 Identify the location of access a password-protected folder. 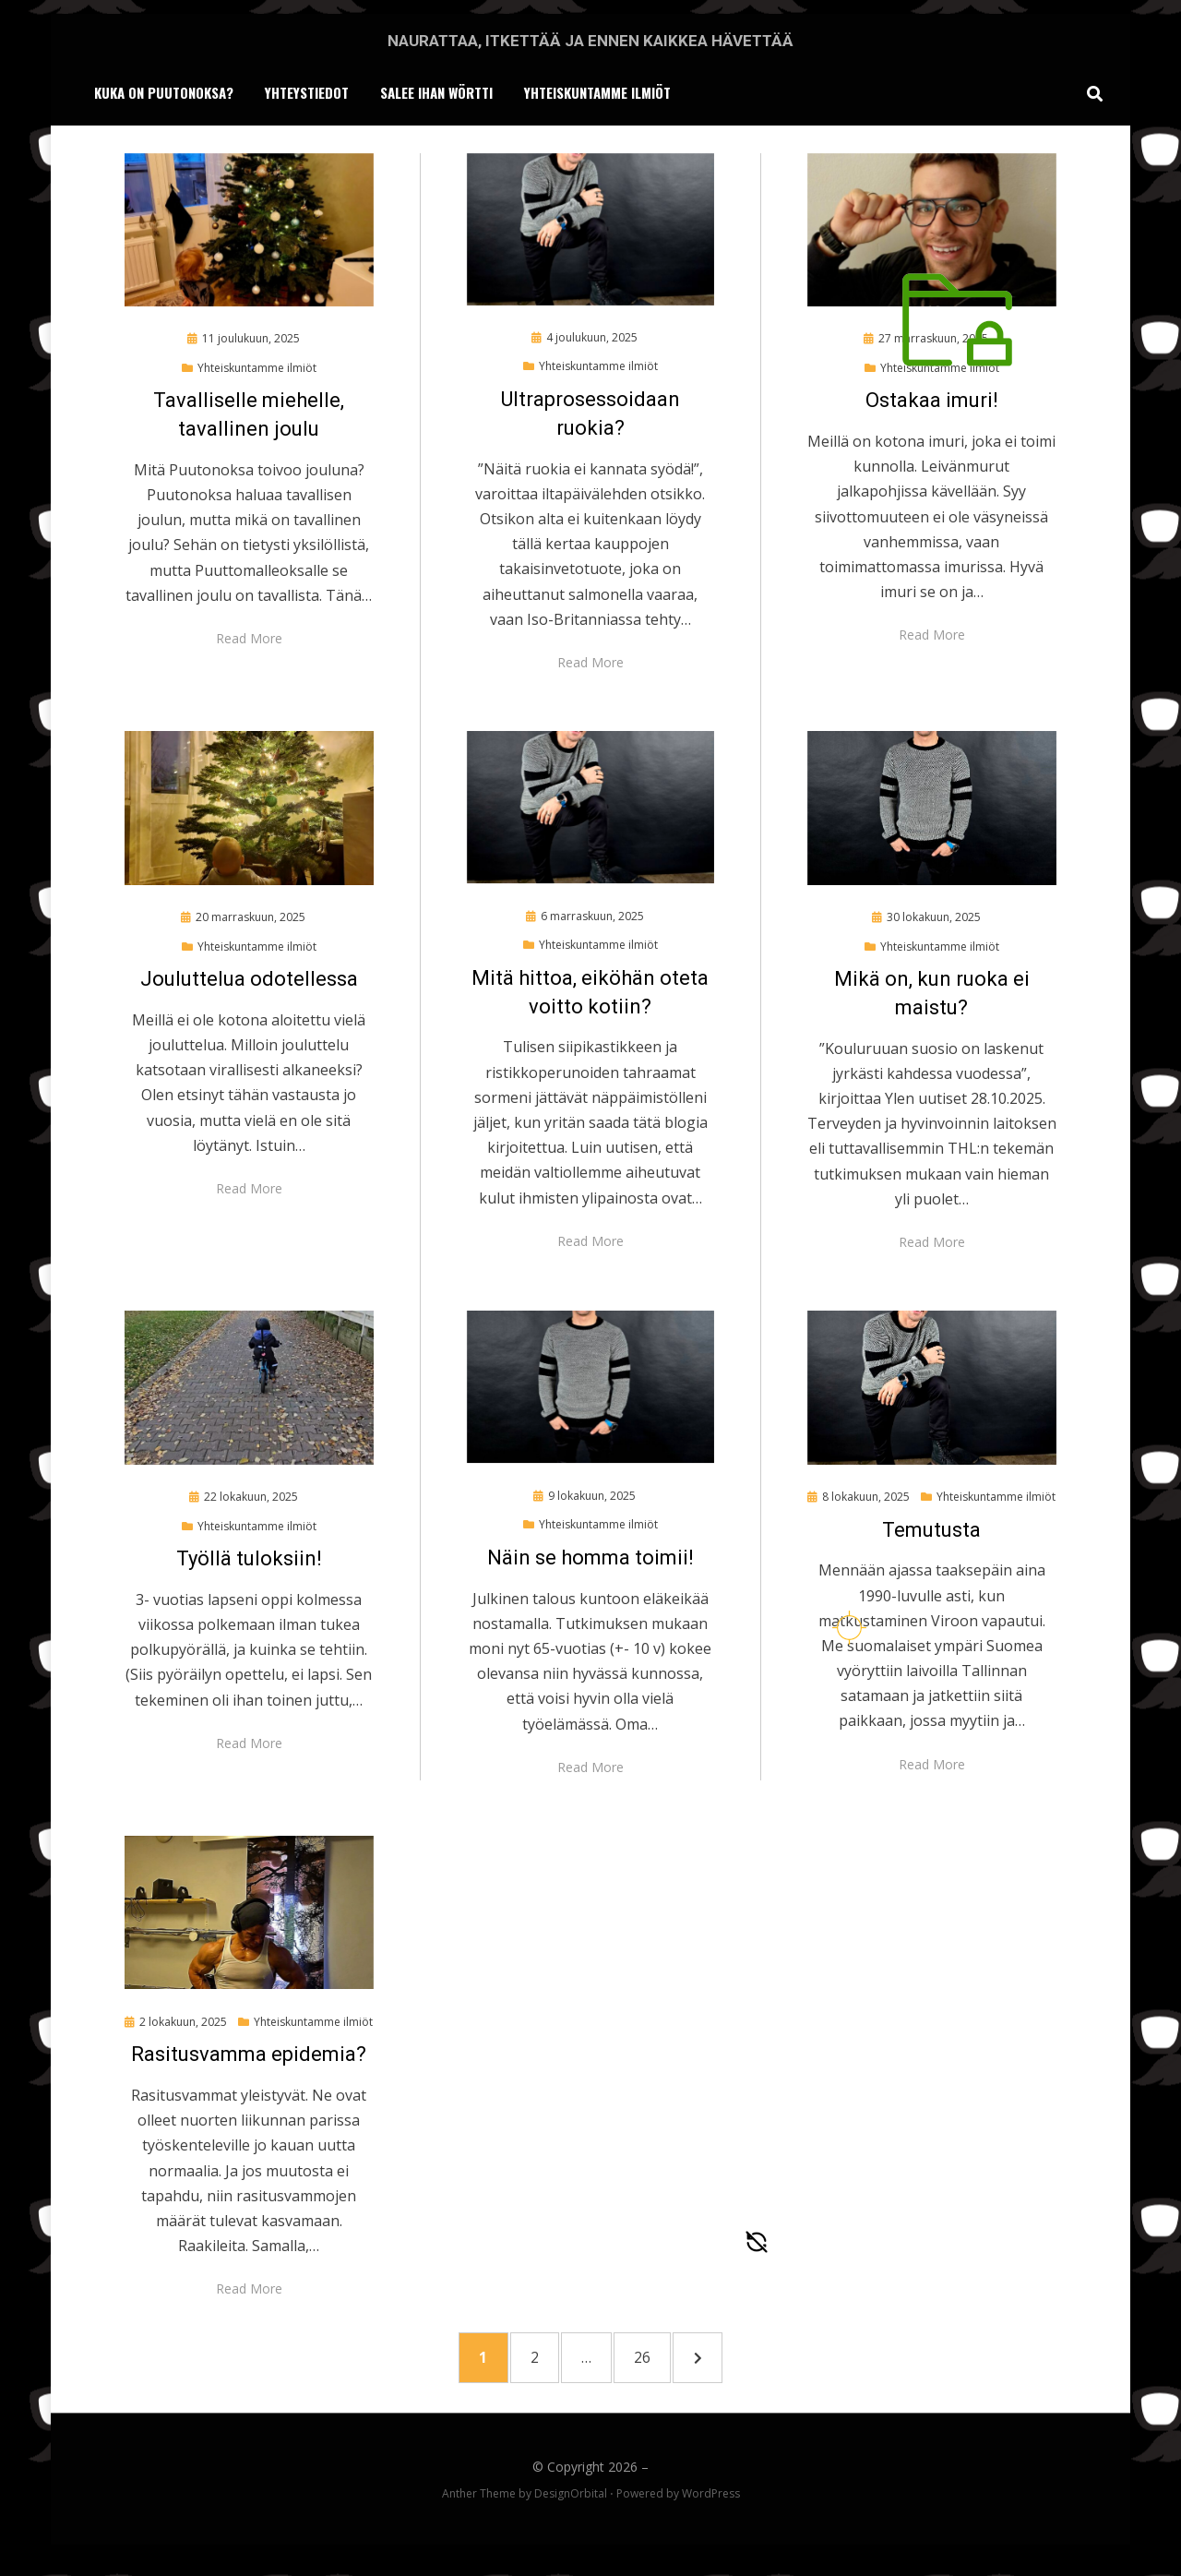
(957, 319).